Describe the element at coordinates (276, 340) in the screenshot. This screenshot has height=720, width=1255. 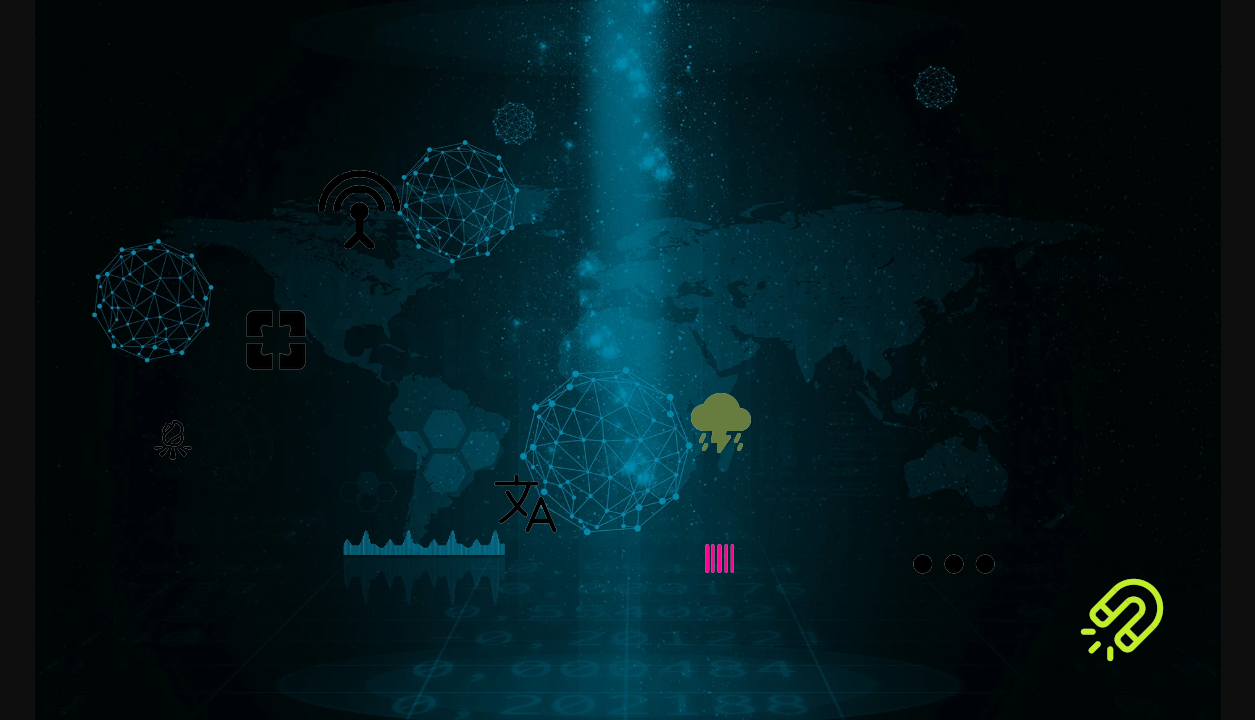
I see `access pages or documents` at that location.